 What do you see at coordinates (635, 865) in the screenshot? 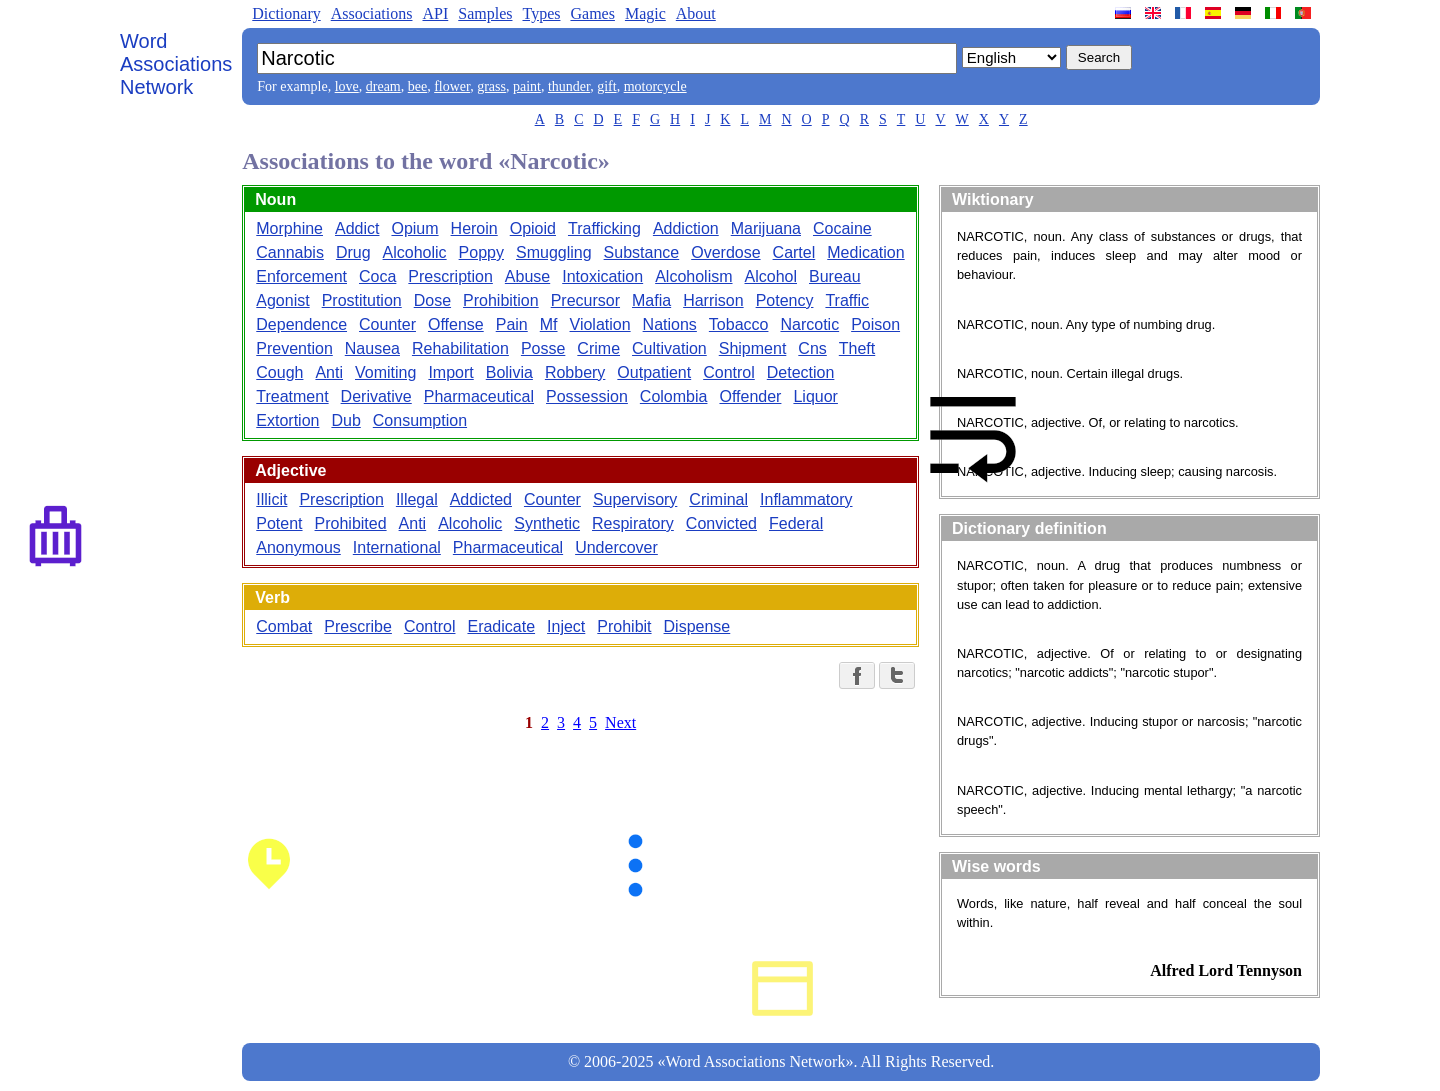
I see `open more options menu` at bounding box center [635, 865].